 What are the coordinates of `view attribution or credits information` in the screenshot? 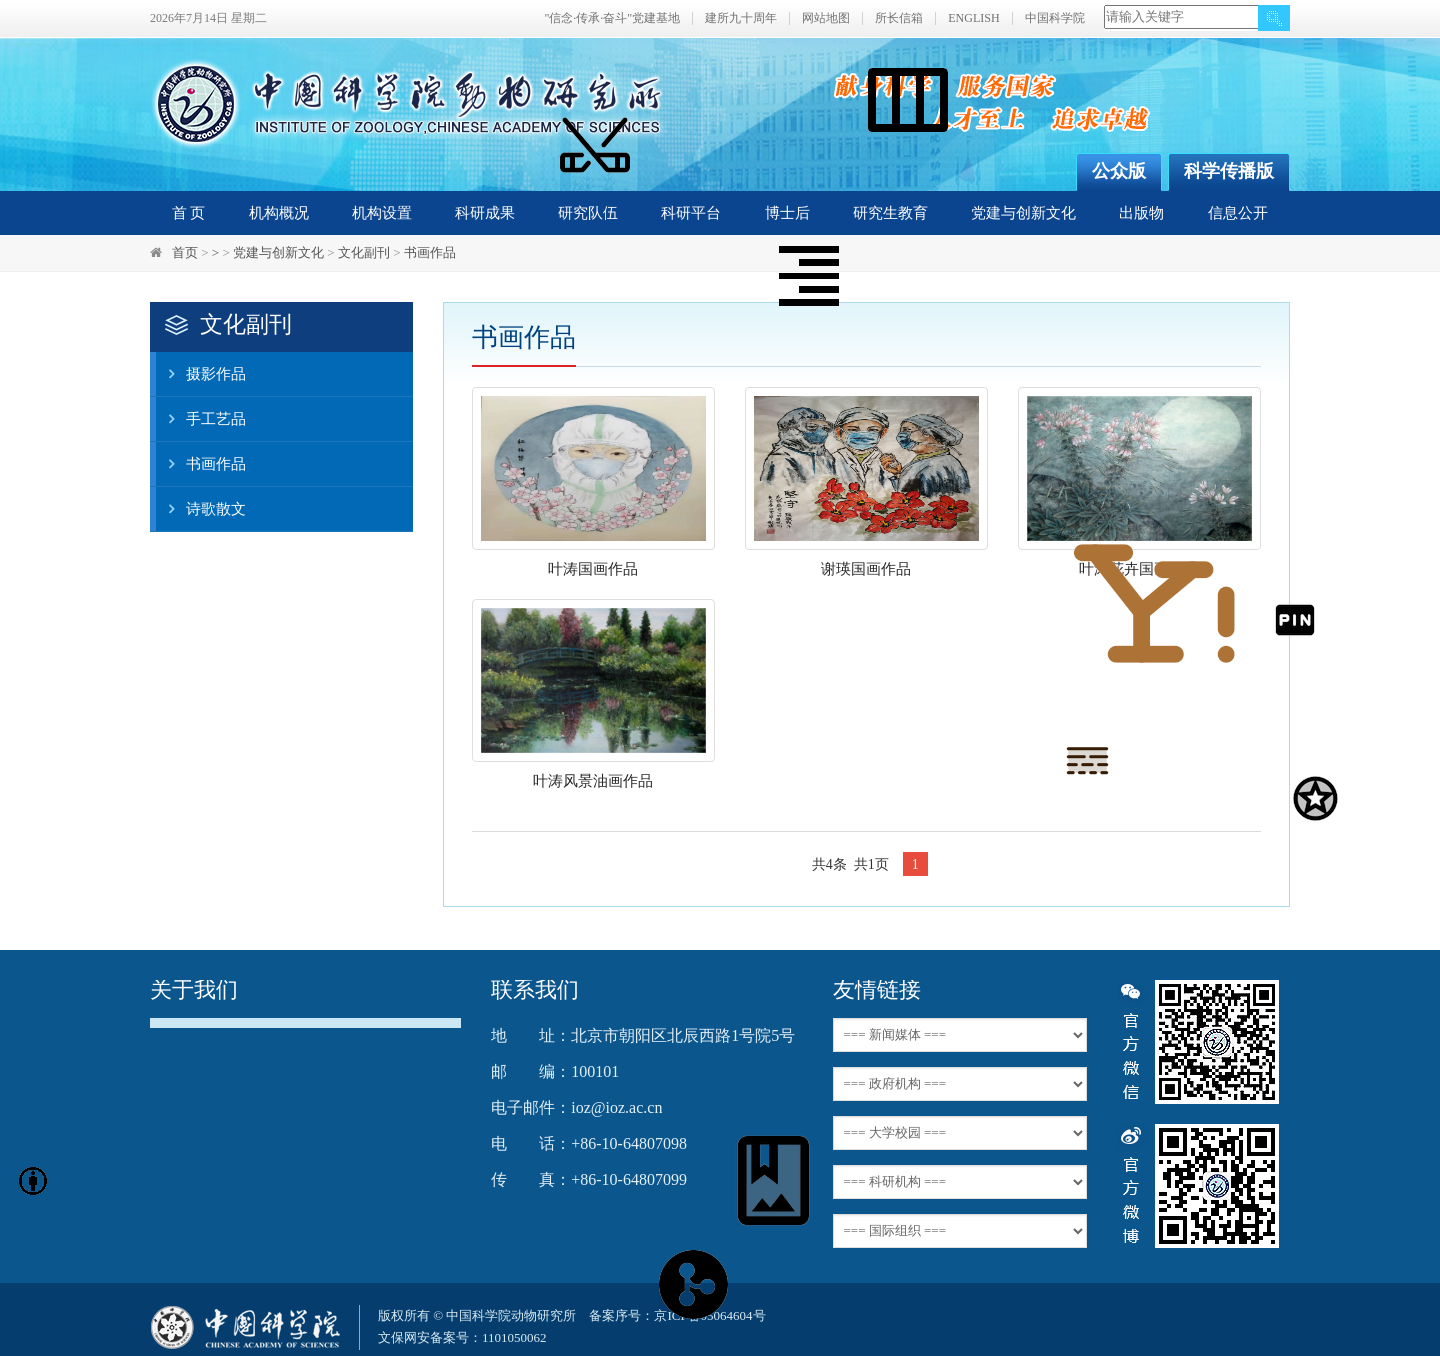 It's located at (33, 1181).